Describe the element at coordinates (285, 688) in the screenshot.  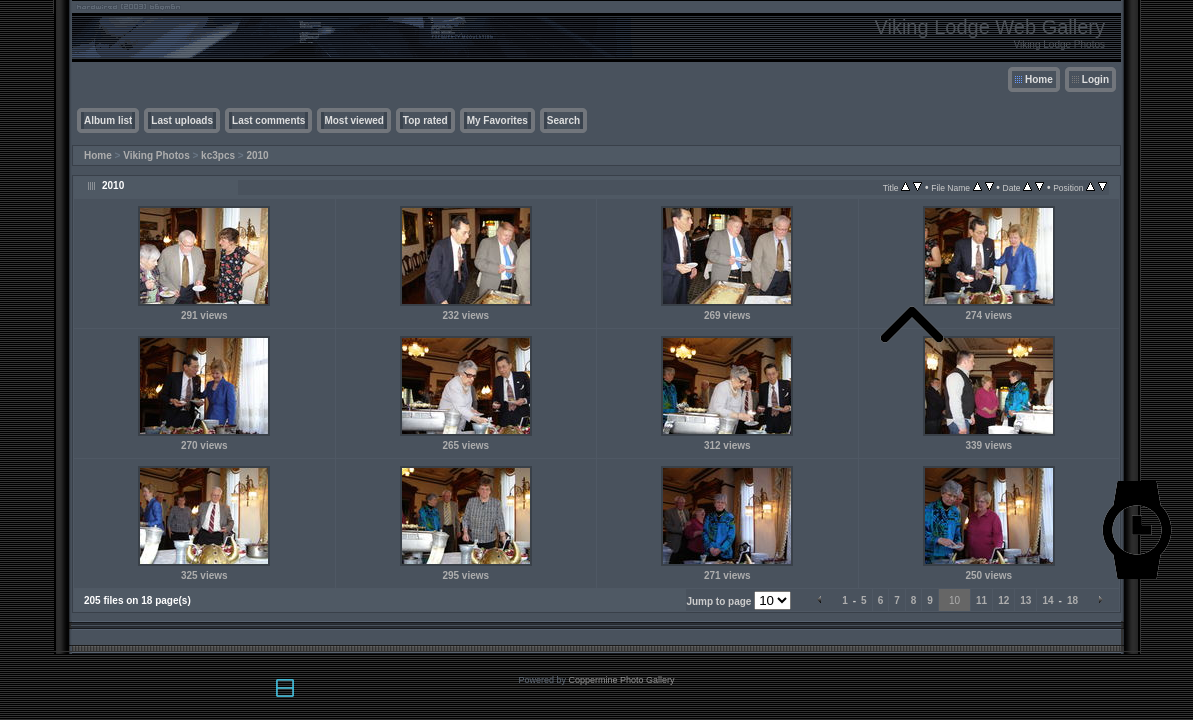
I see `split view into top and bottom panels` at that location.